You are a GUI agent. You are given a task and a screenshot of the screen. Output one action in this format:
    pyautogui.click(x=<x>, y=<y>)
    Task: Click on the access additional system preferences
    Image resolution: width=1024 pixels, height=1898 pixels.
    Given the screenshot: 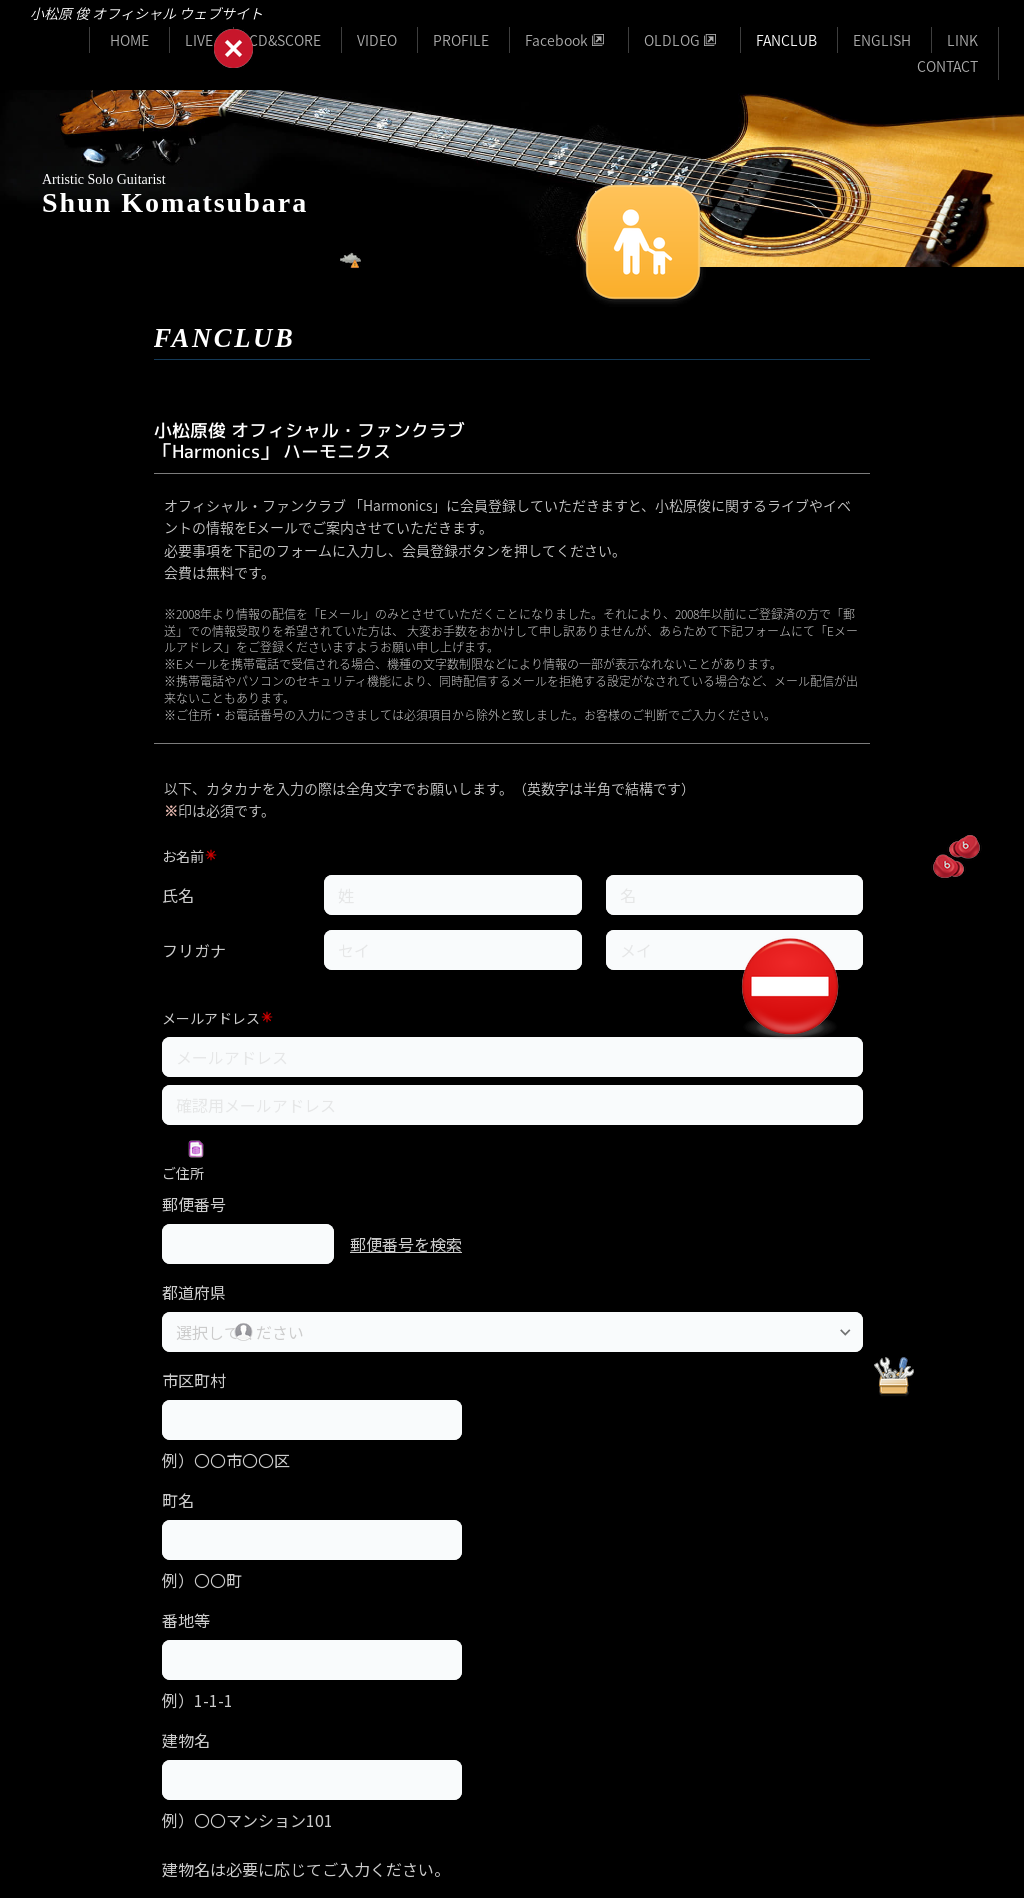 What is the action you would take?
    pyautogui.click(x=894, y=1377)
    